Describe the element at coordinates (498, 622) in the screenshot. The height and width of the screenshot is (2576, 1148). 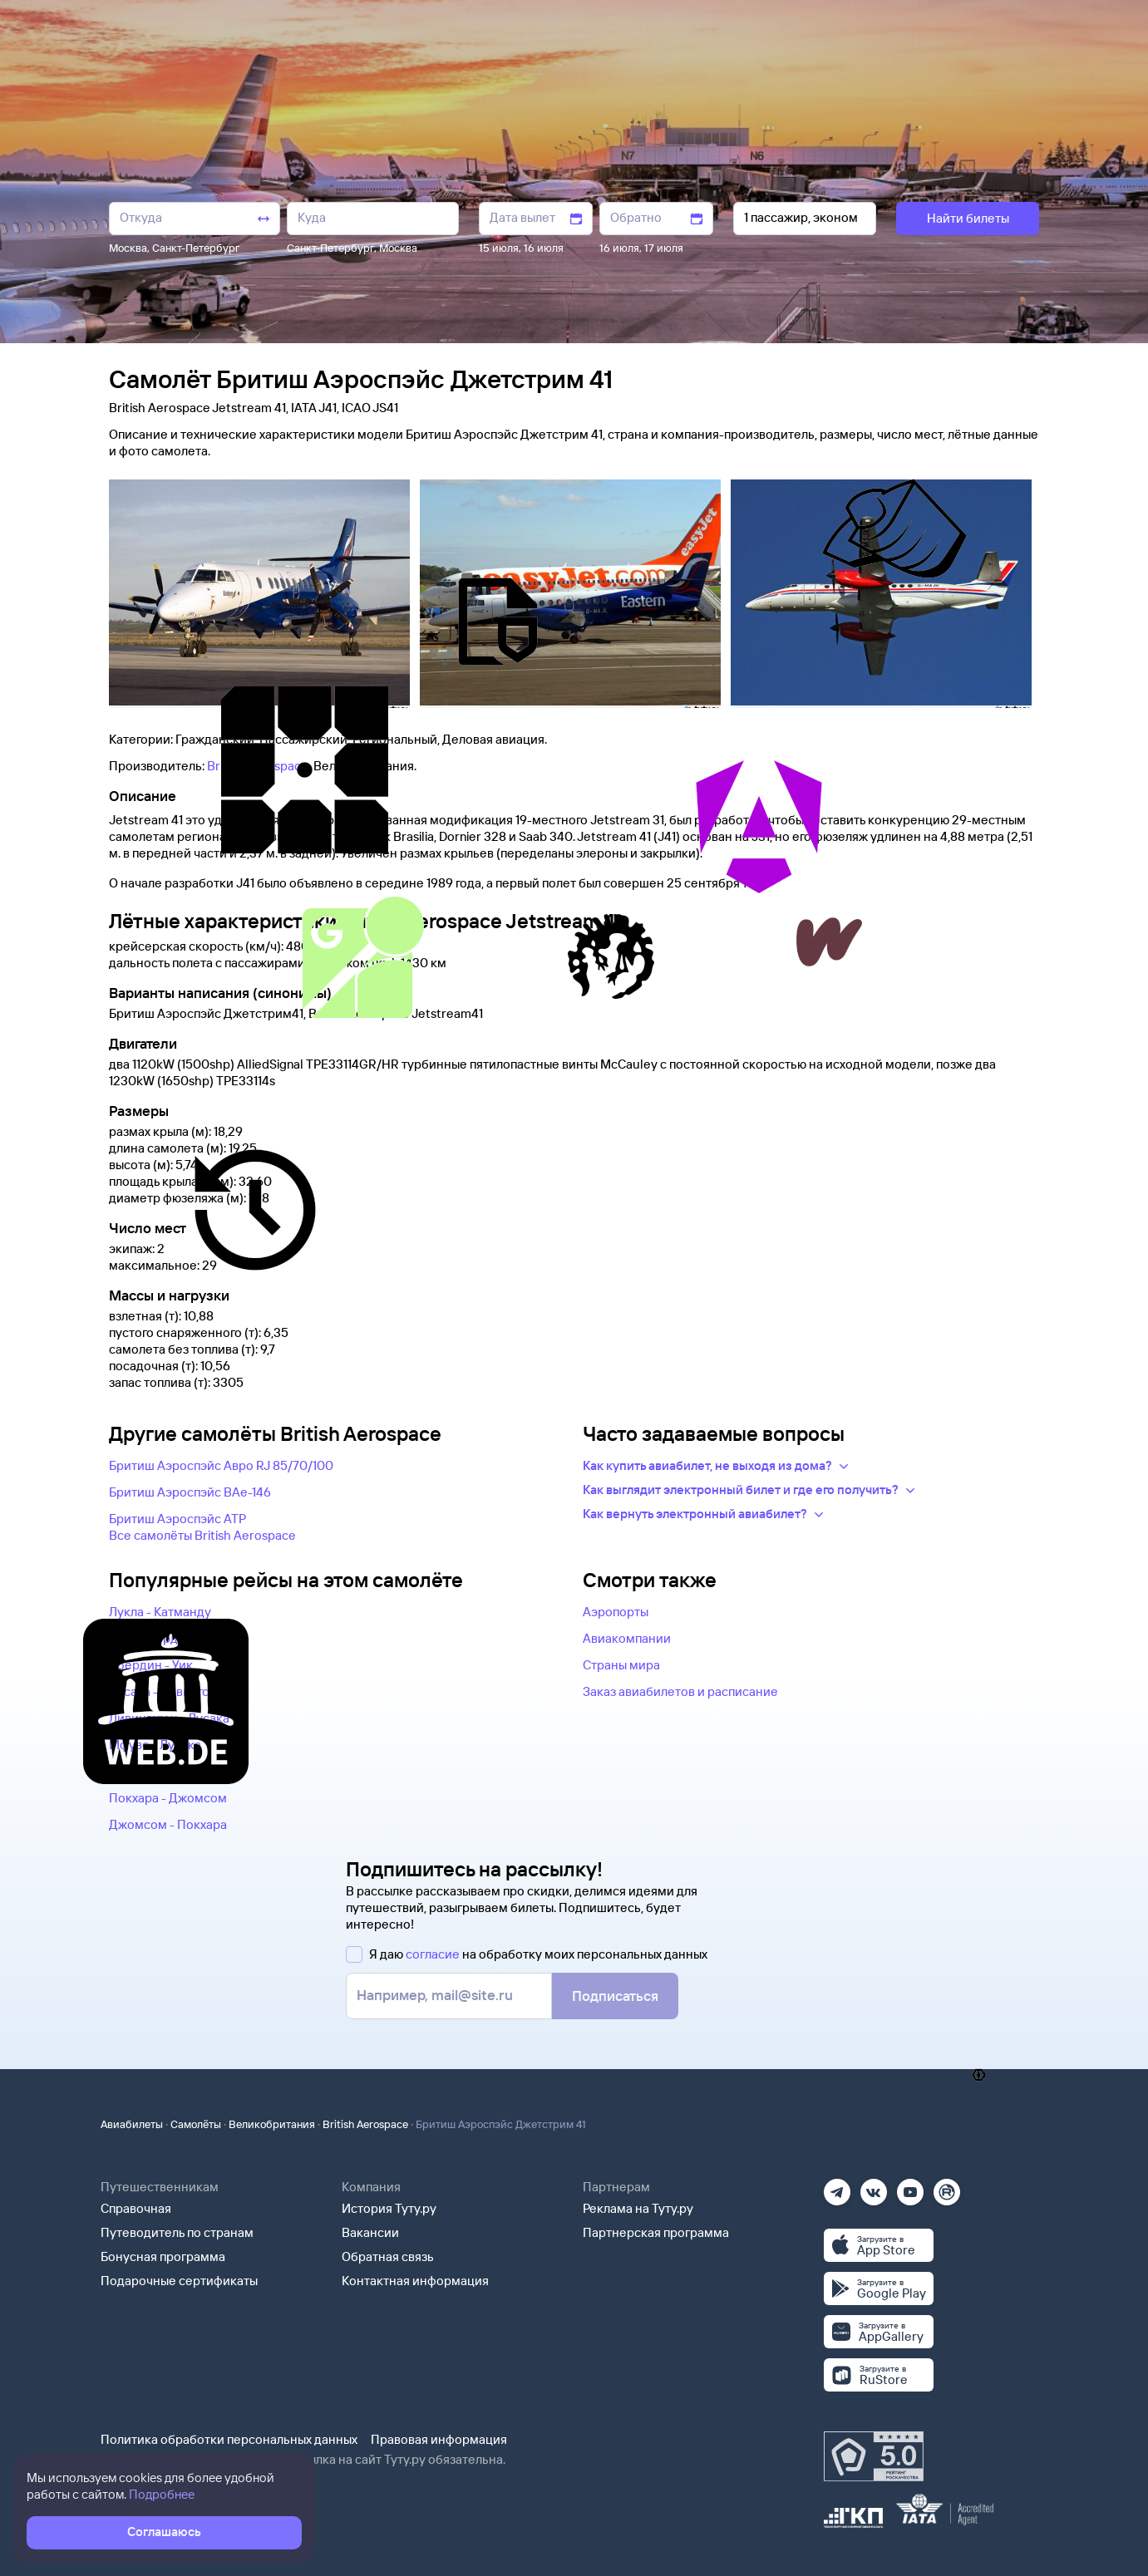
I see `view protected or secured document` at that location.